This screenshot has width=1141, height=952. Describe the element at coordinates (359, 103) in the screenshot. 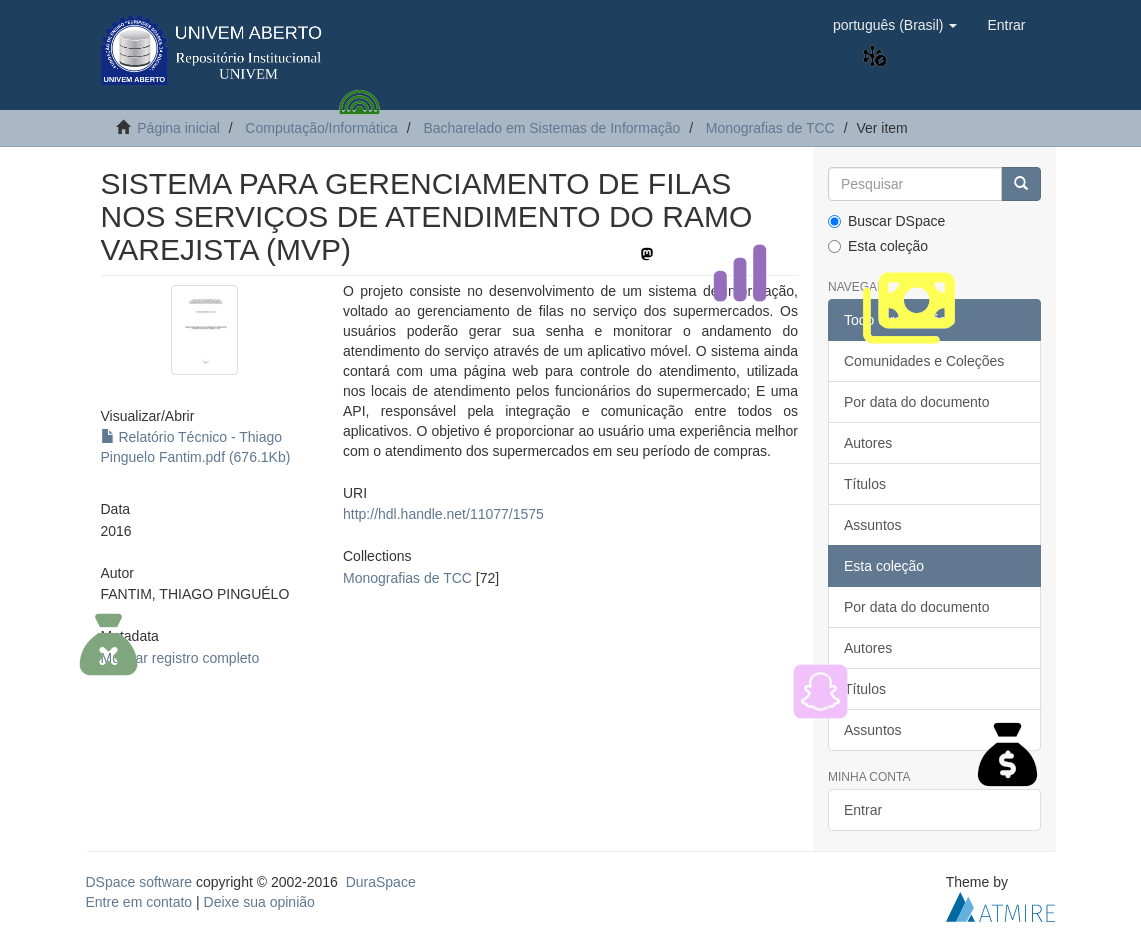

I see `indicates weather clearing or sunshine after rain` at that location.